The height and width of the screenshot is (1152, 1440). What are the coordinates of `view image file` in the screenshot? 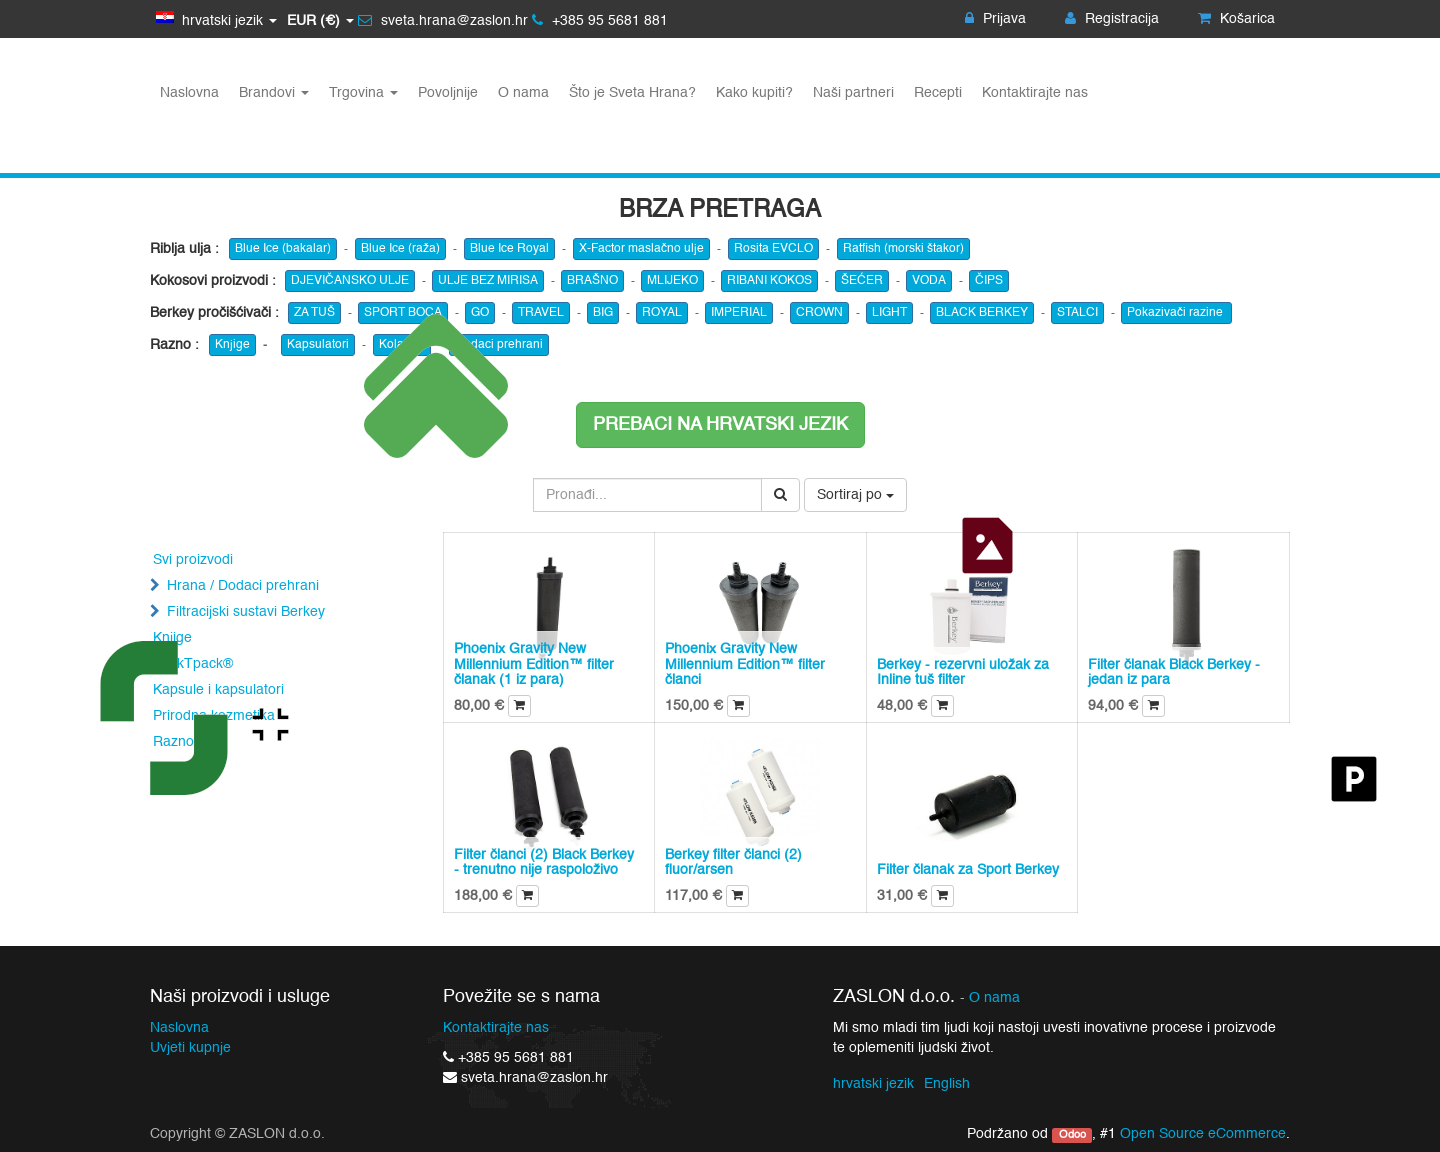 It's located at (987, 545).